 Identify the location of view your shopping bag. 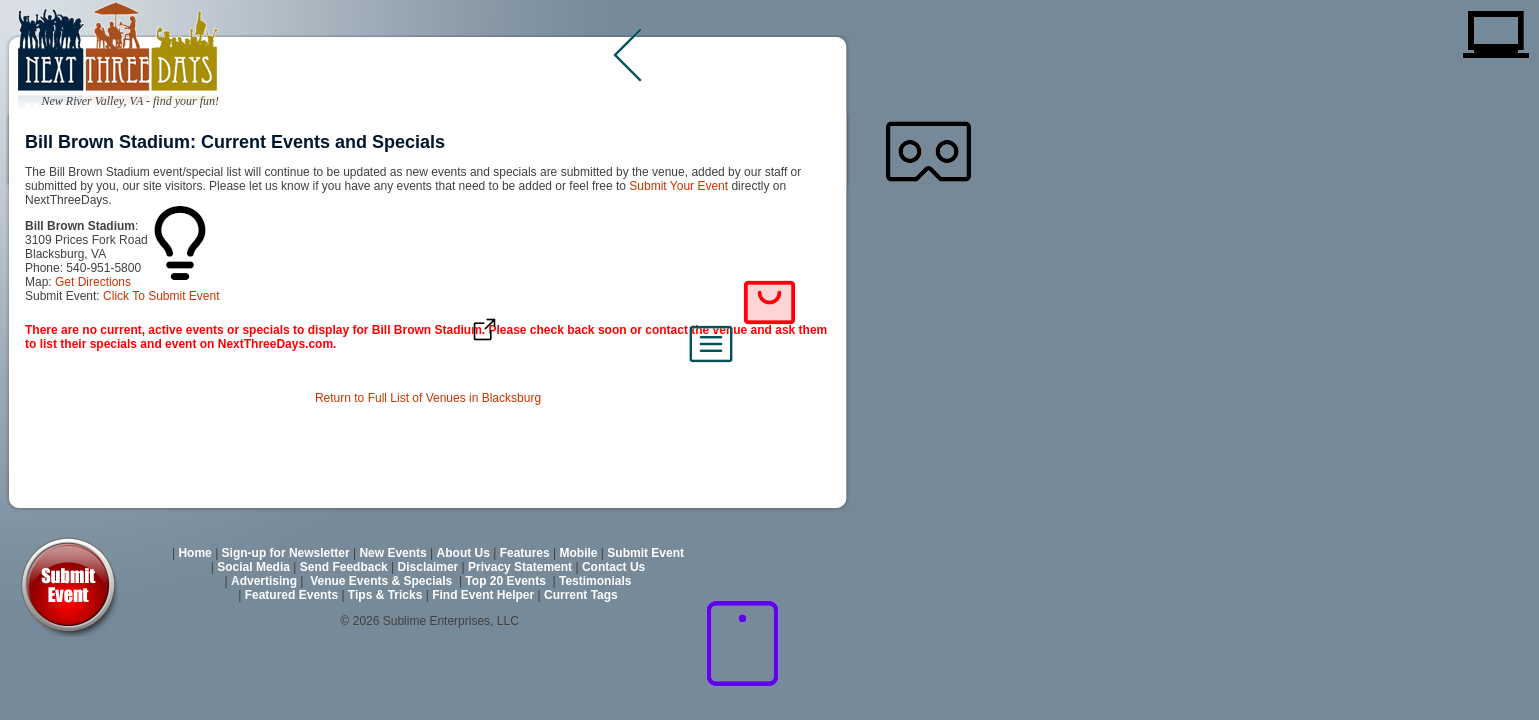
(769, 302).